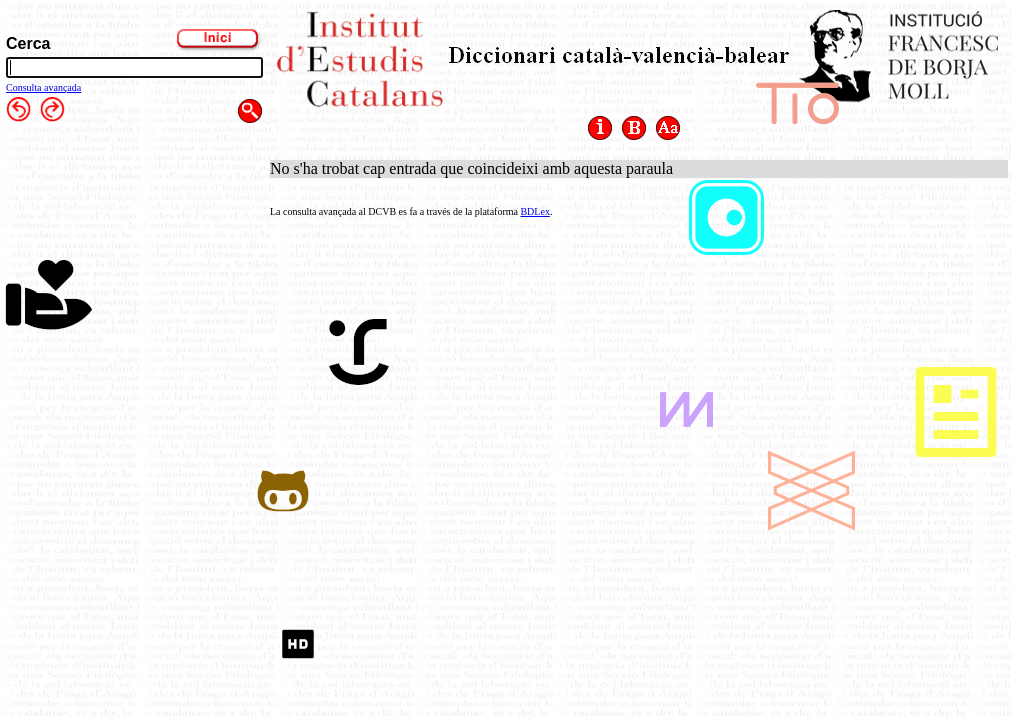  What do you see at coordinates (298, 644) in the screenshot?
I see `indicates high definition video quality` at bounding box center [298, 644].